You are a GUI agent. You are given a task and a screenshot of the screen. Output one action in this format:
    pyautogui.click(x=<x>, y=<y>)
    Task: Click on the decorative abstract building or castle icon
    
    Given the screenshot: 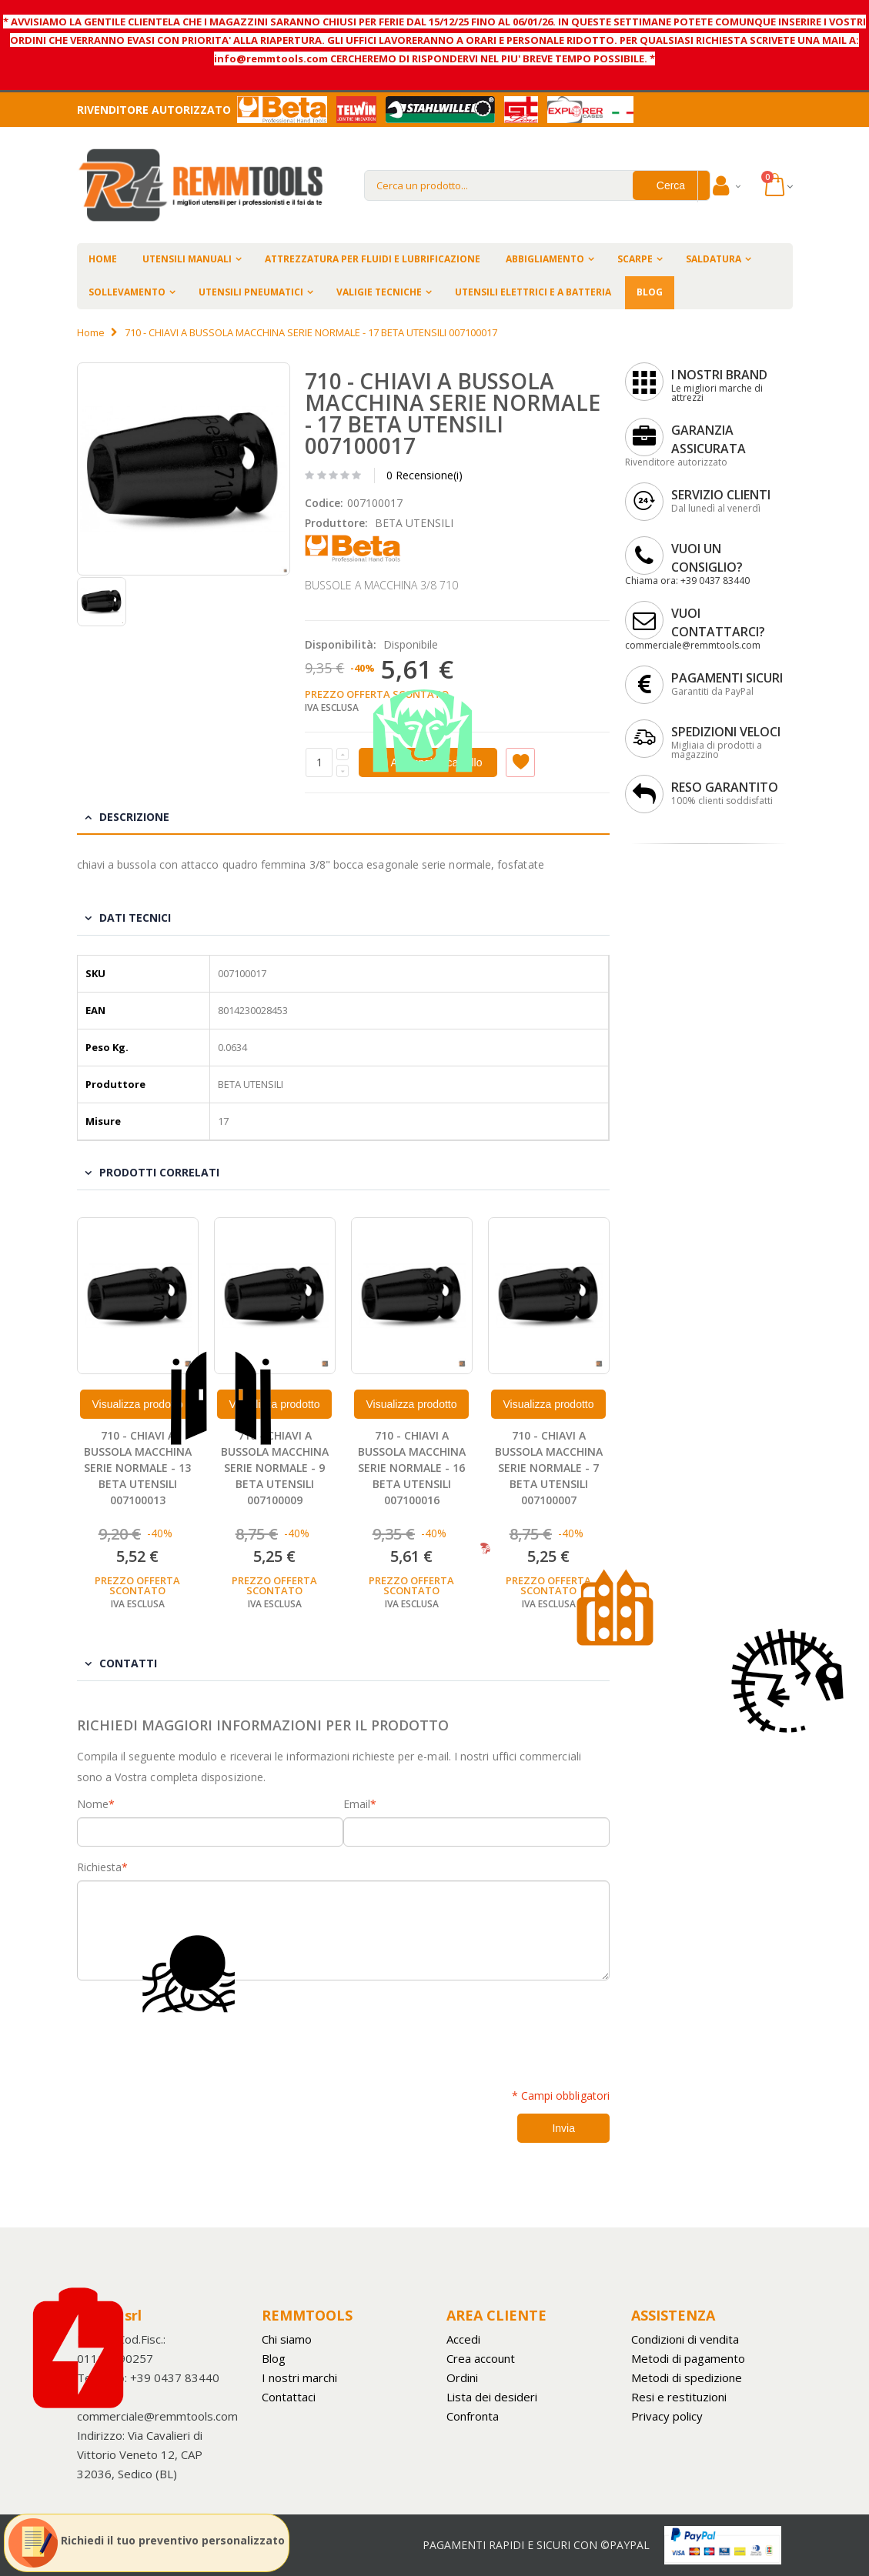 What is the action you would take?
    pyautogui.click(x=615, y=1607)
    